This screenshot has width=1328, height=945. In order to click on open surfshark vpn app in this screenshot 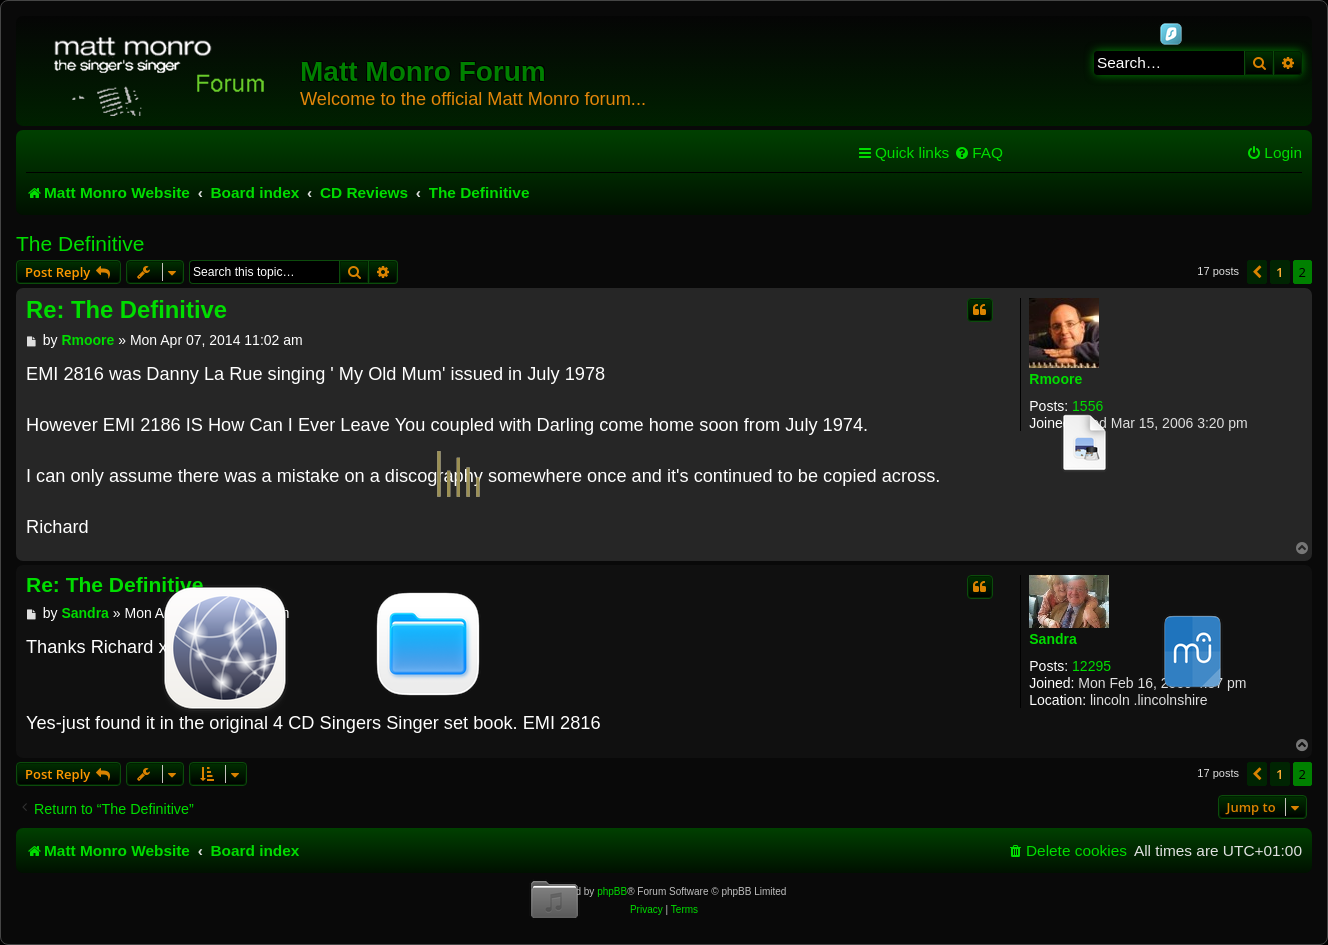, I will do `click(1171, 34)`.